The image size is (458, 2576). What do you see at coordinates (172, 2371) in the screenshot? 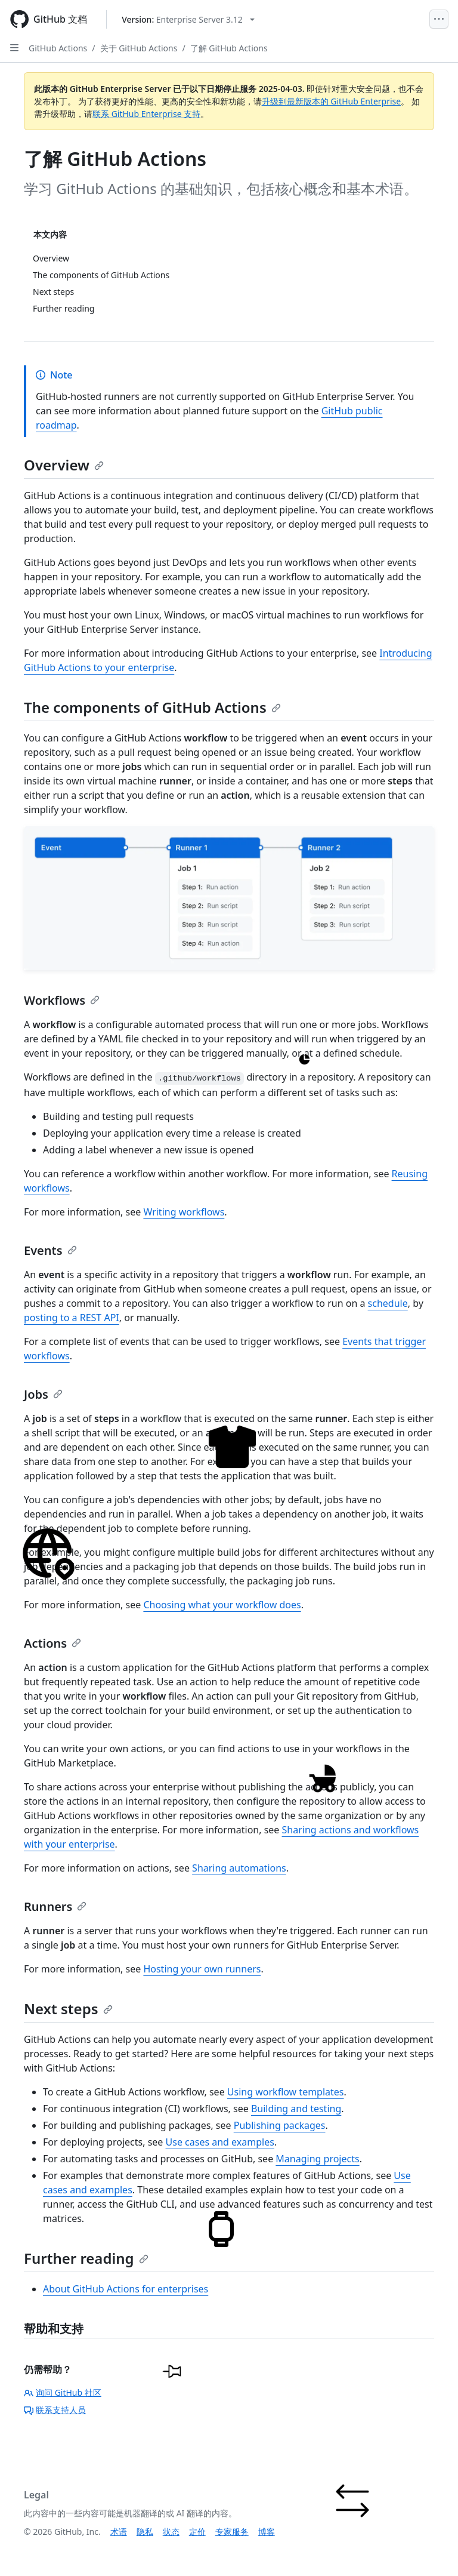
I see `pin an item to keep it visible` at bounding box center [172, 2371].